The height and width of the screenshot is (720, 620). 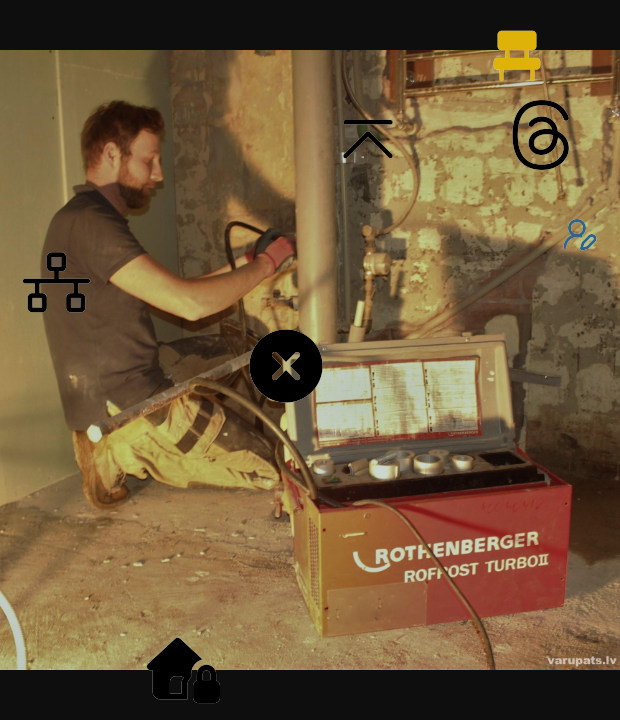 What do you see at coordinates (286, 366) in the screenshot?
I see `close or dismiss a dialog` at bounding box center [286, 366].